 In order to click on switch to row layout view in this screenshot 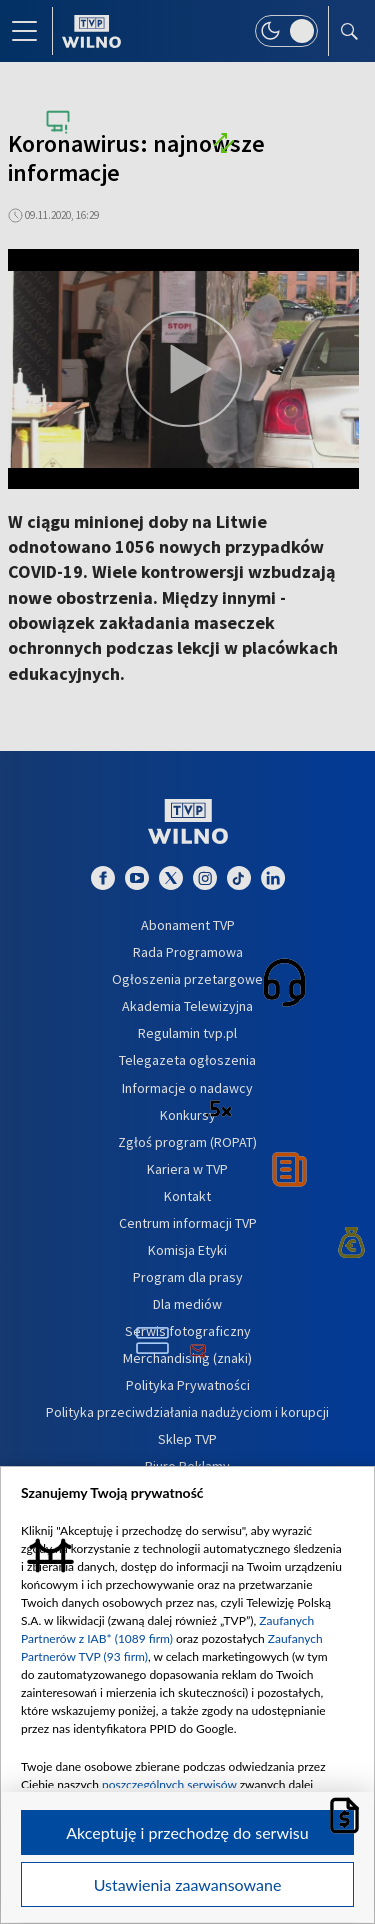, I will do `click(152, 1340)`.